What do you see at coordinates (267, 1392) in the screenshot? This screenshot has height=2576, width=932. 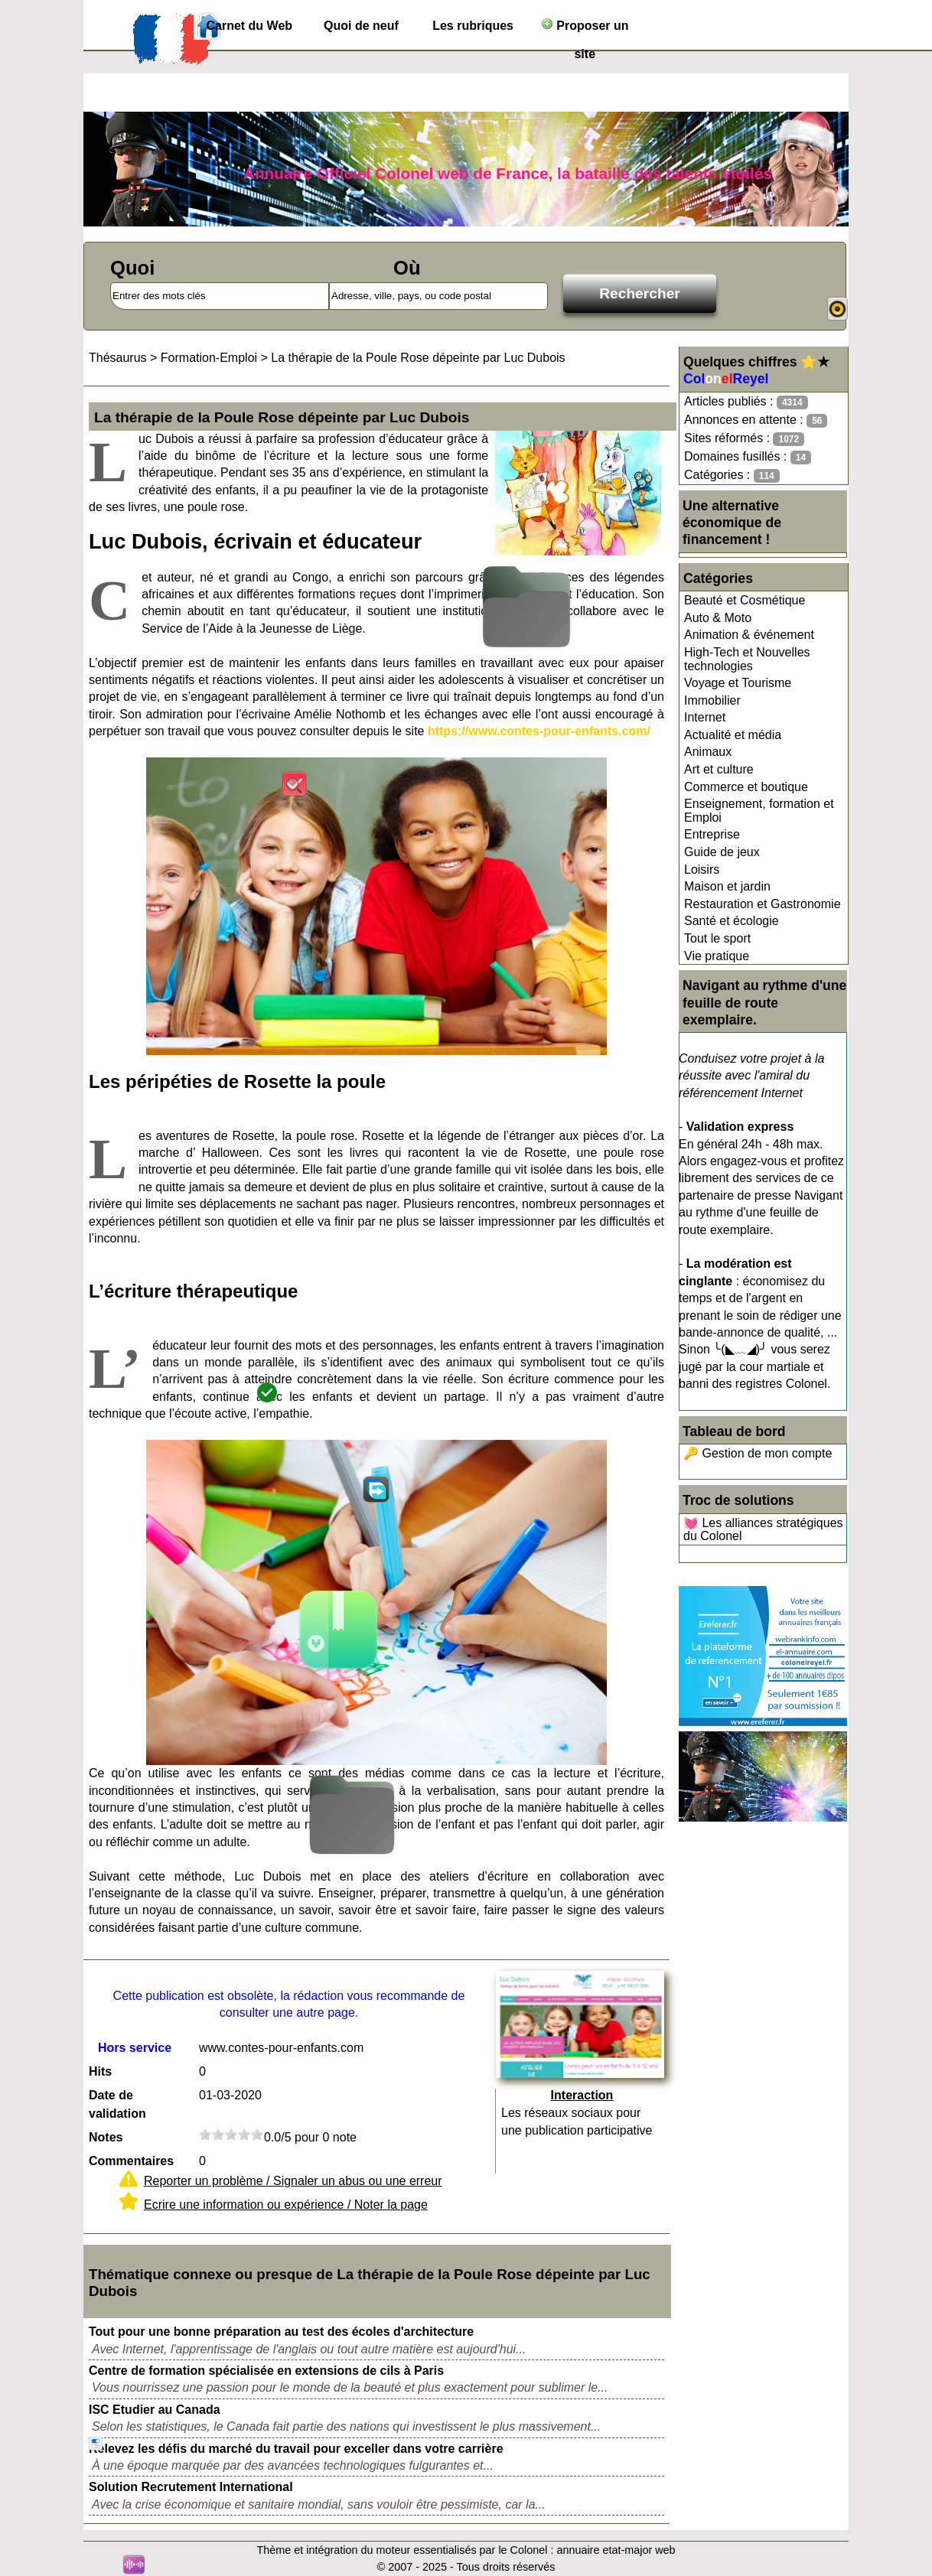 I see `indicates a selected or checked item` at bounding box center [267, 1392].